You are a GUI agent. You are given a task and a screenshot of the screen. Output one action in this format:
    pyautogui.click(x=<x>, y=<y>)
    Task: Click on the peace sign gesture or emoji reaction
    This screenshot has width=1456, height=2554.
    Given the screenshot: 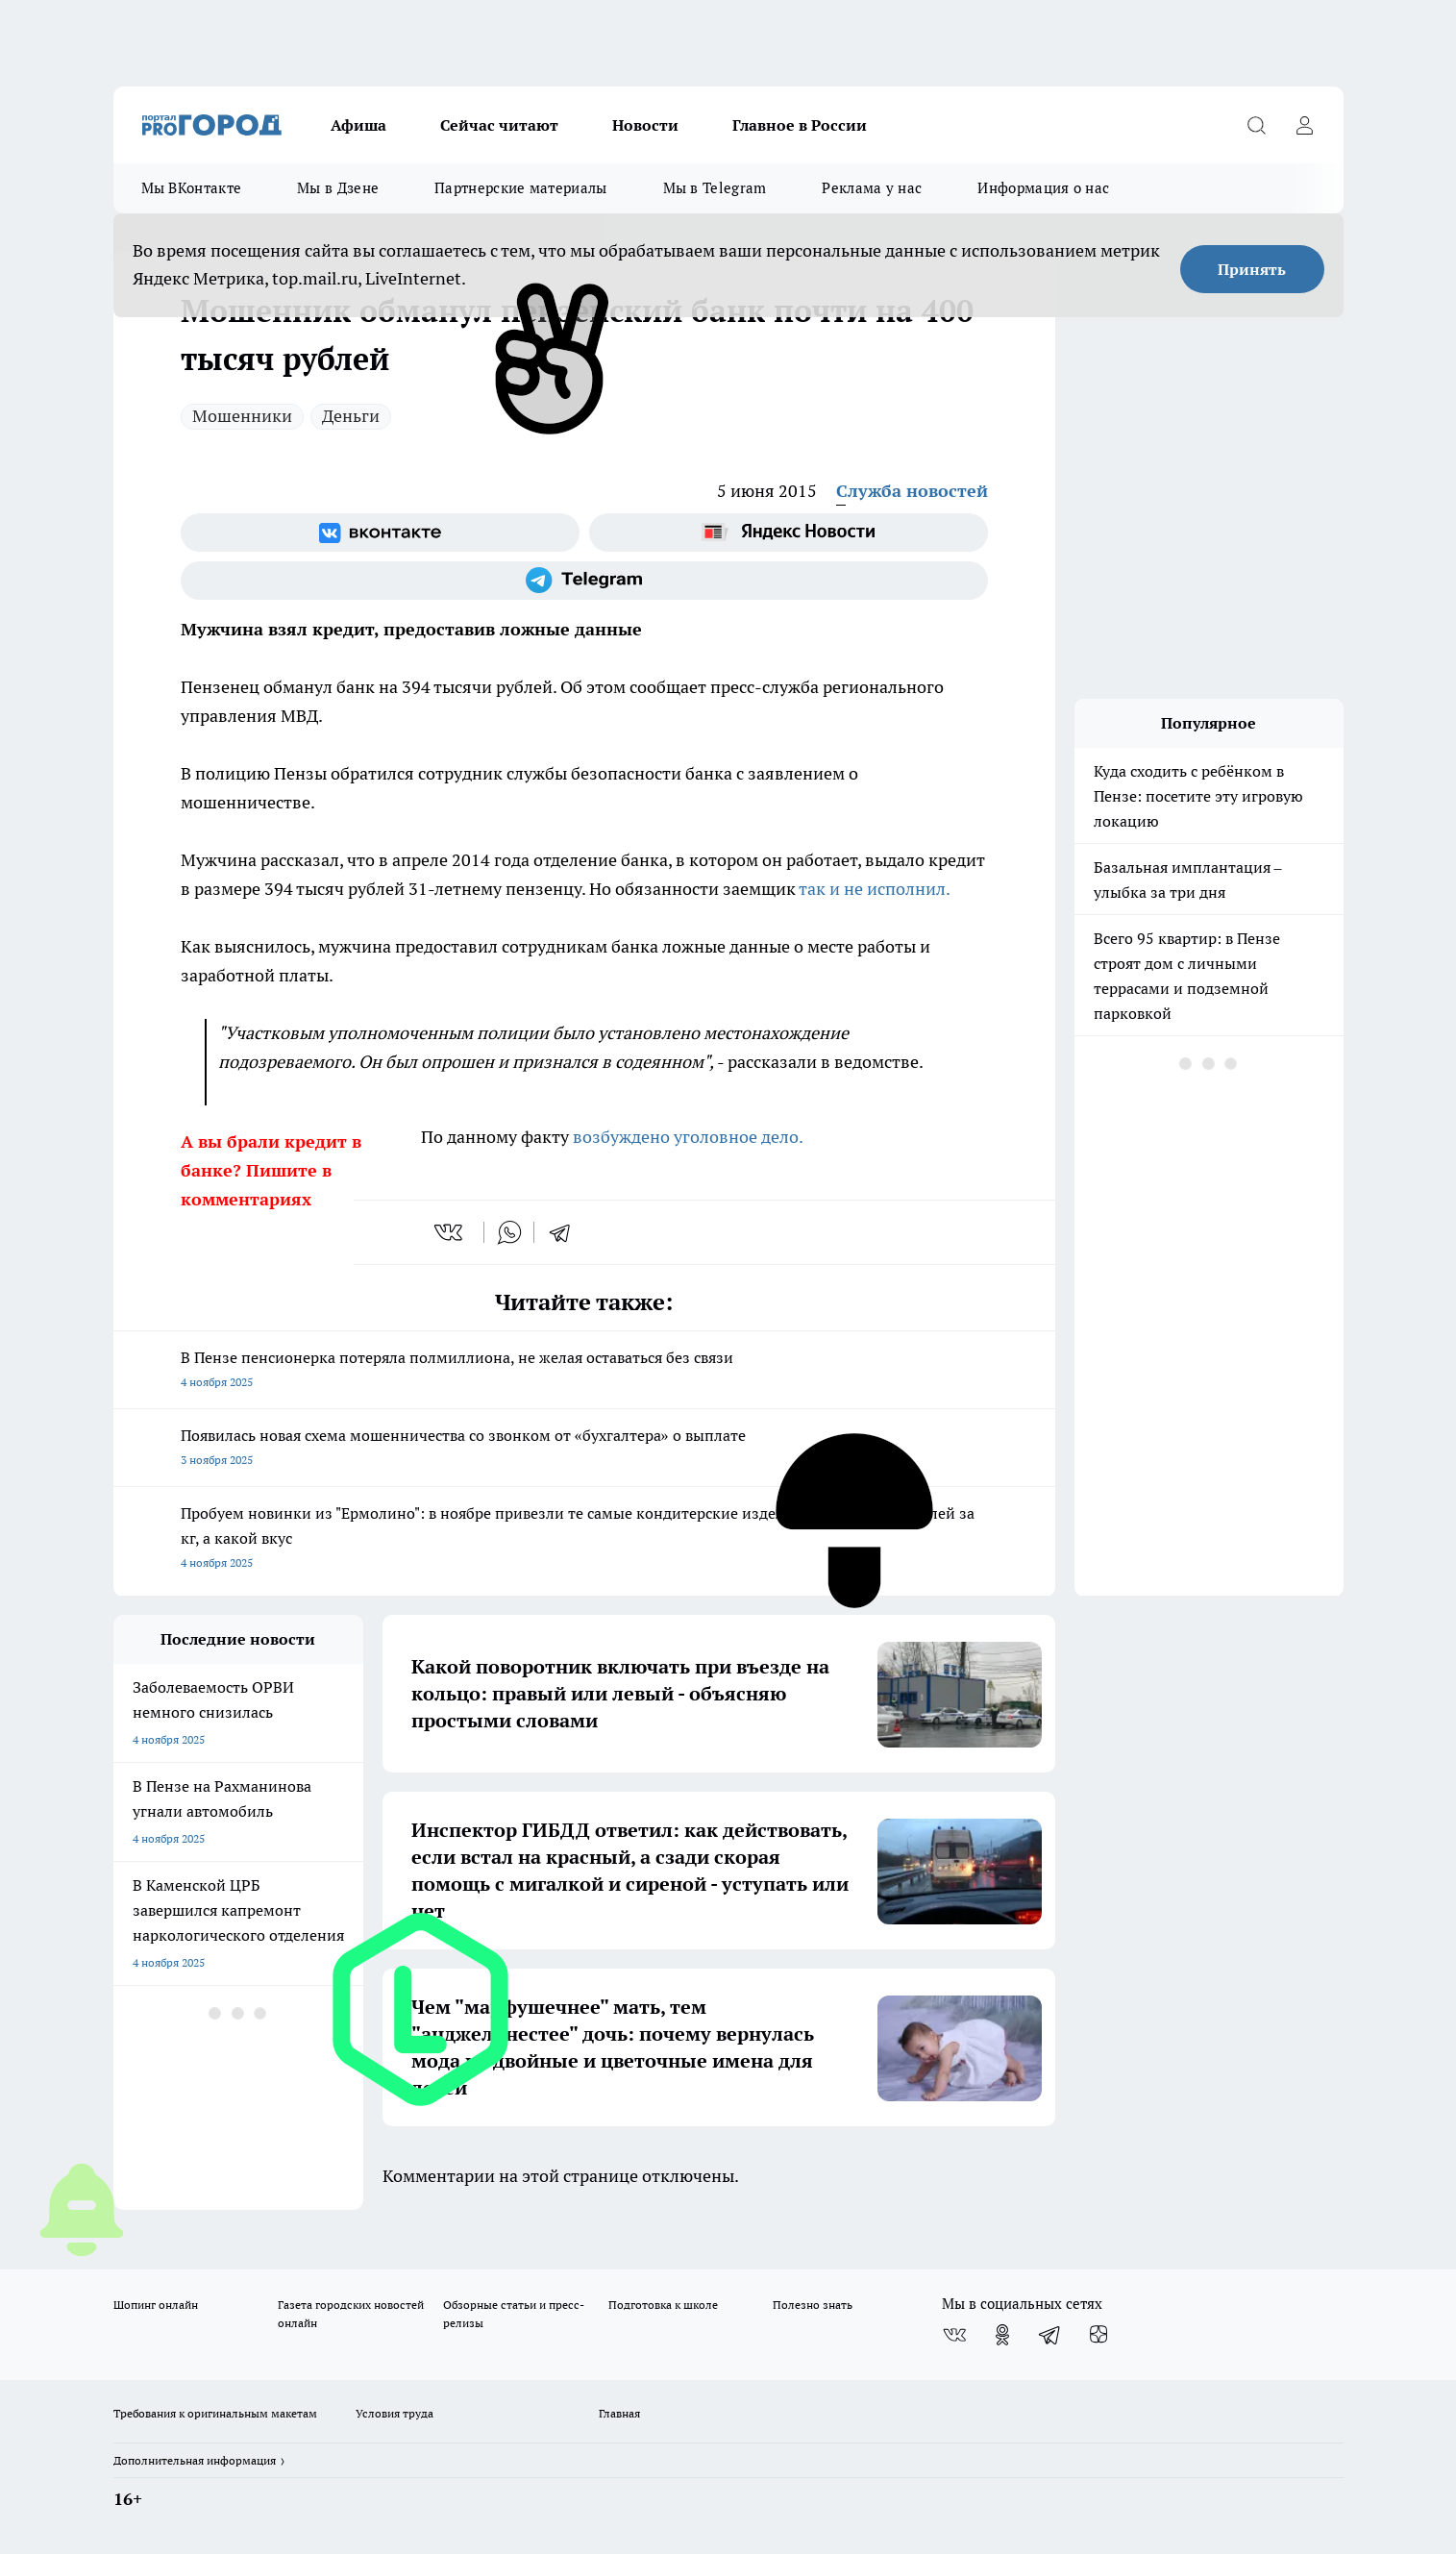 What is the action you would take?
    pyautogui.click(x=549, y=359)
    